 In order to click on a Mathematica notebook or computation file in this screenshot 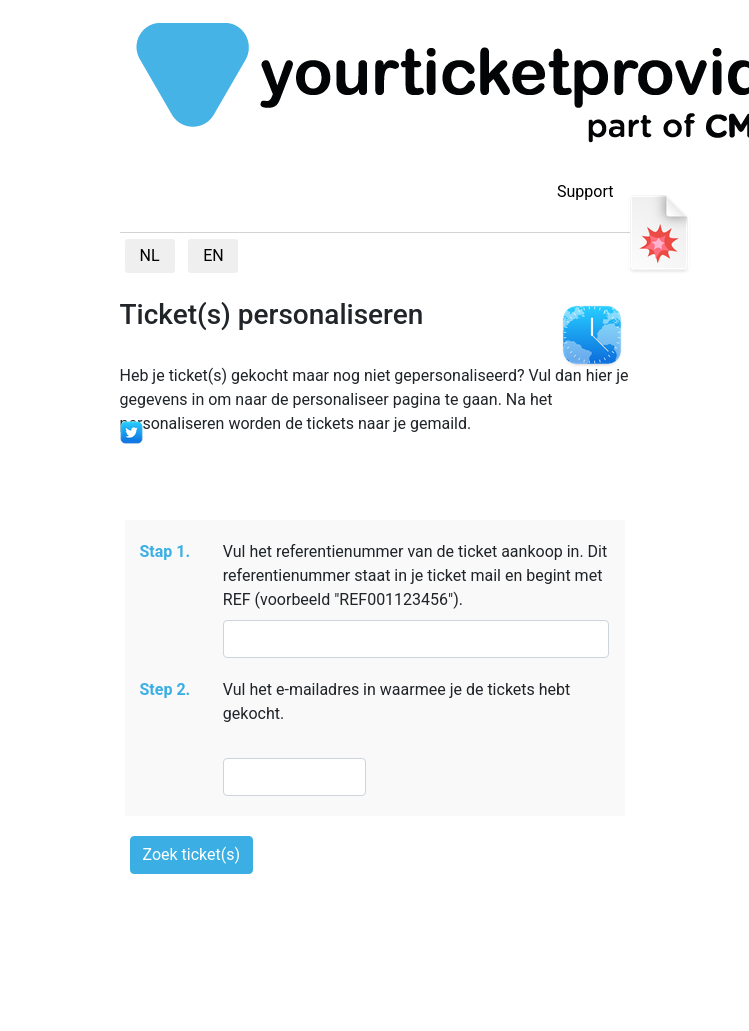, I will do `click(659, 234)`.